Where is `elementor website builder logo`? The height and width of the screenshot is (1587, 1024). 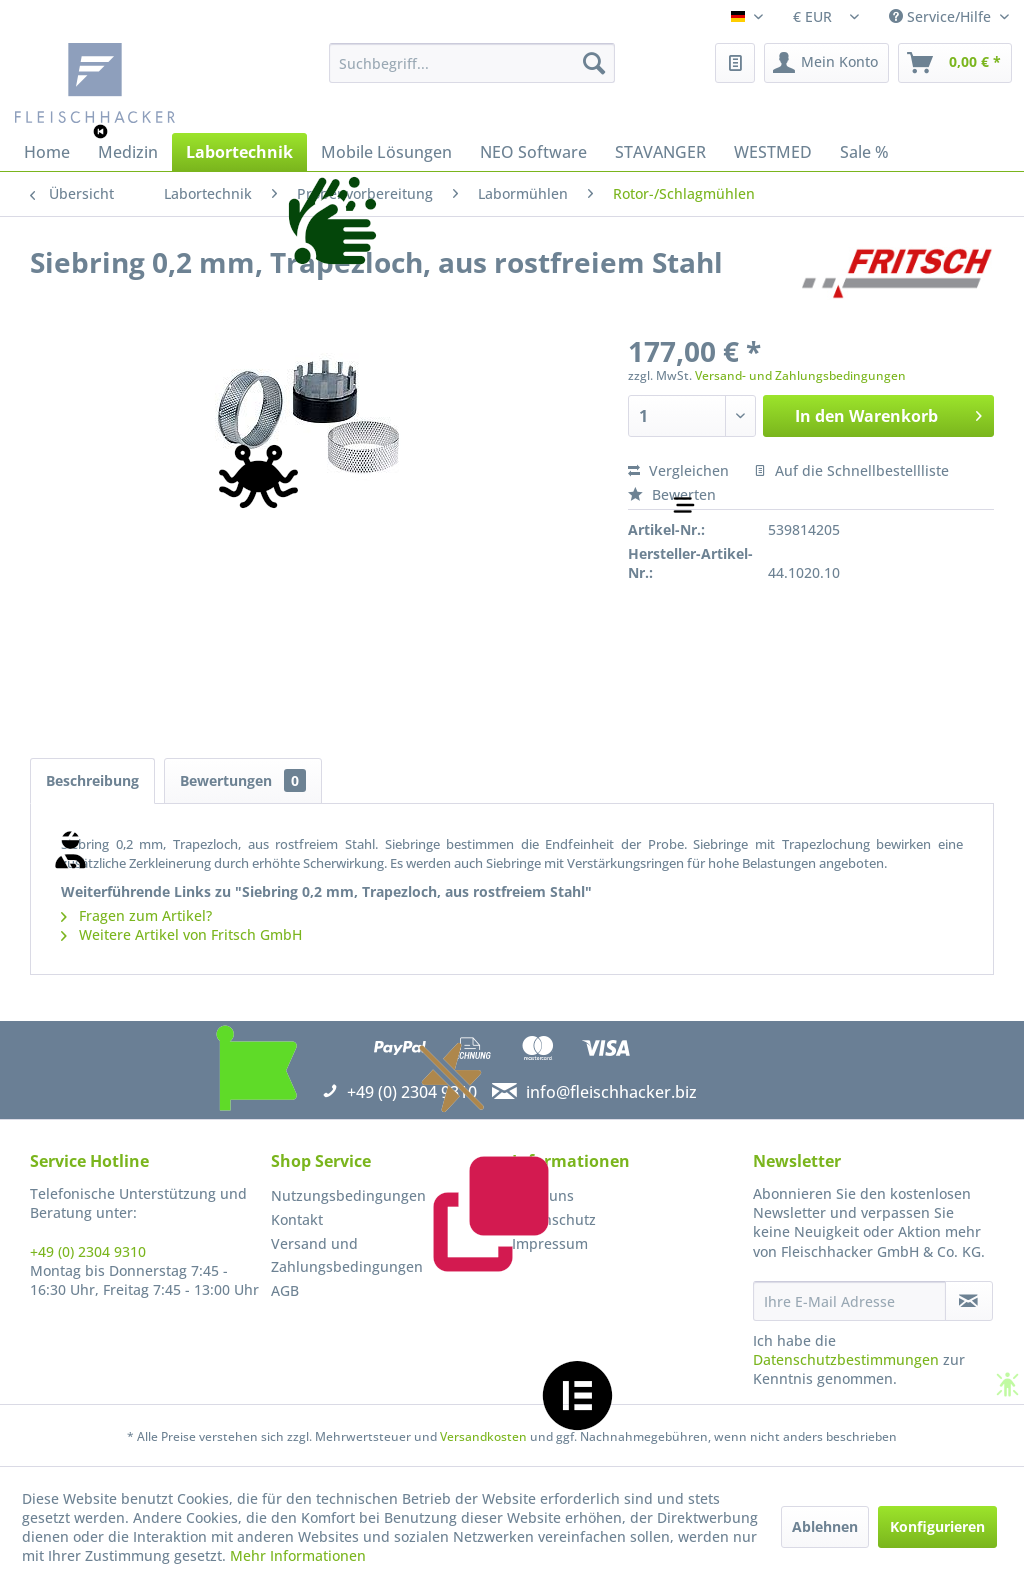
elementor website builder logo is located at coordinates (577, 1395).